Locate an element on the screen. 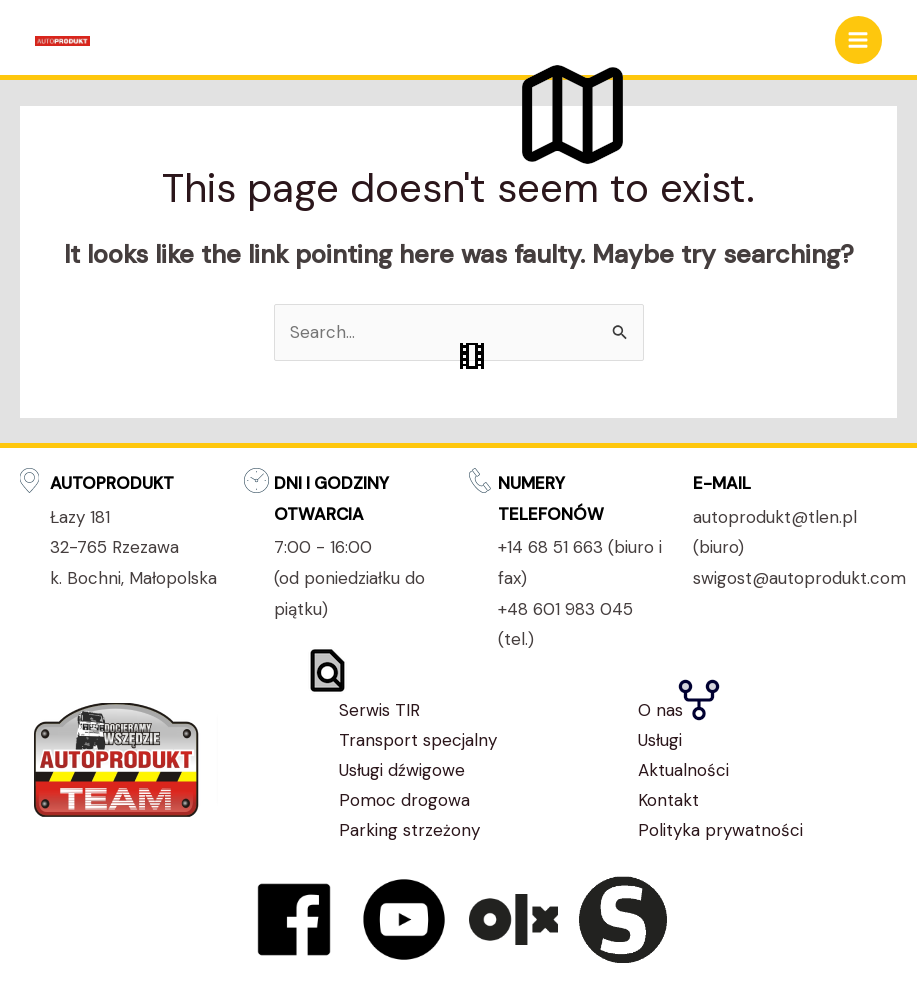 The height and width of the screenshot is (994, 917). view map or navigation is located at coordinates (572, 114).